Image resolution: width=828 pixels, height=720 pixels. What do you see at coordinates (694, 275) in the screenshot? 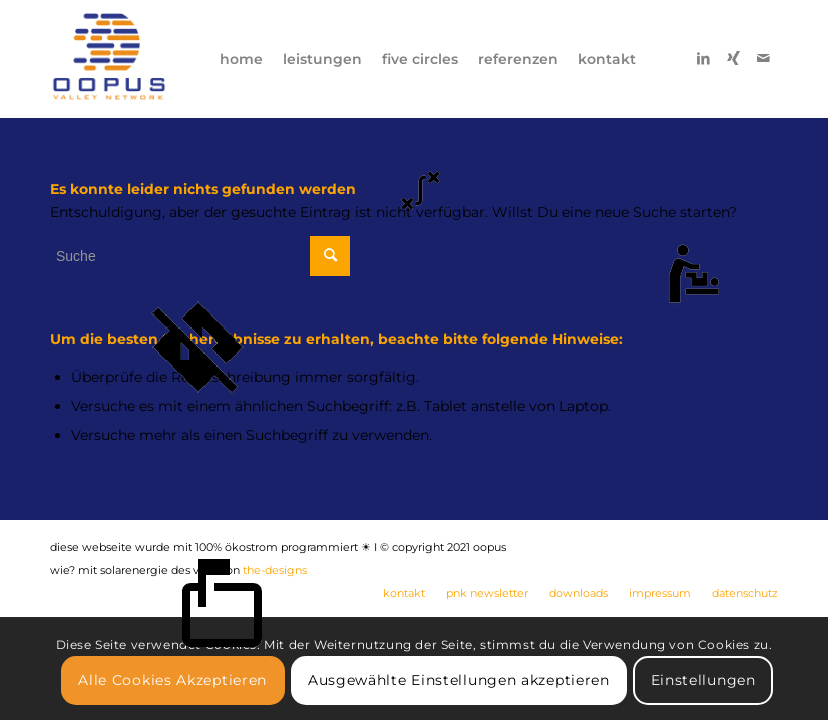
I see `indicates baby changing station nearby` at bounding box center [694, 275].